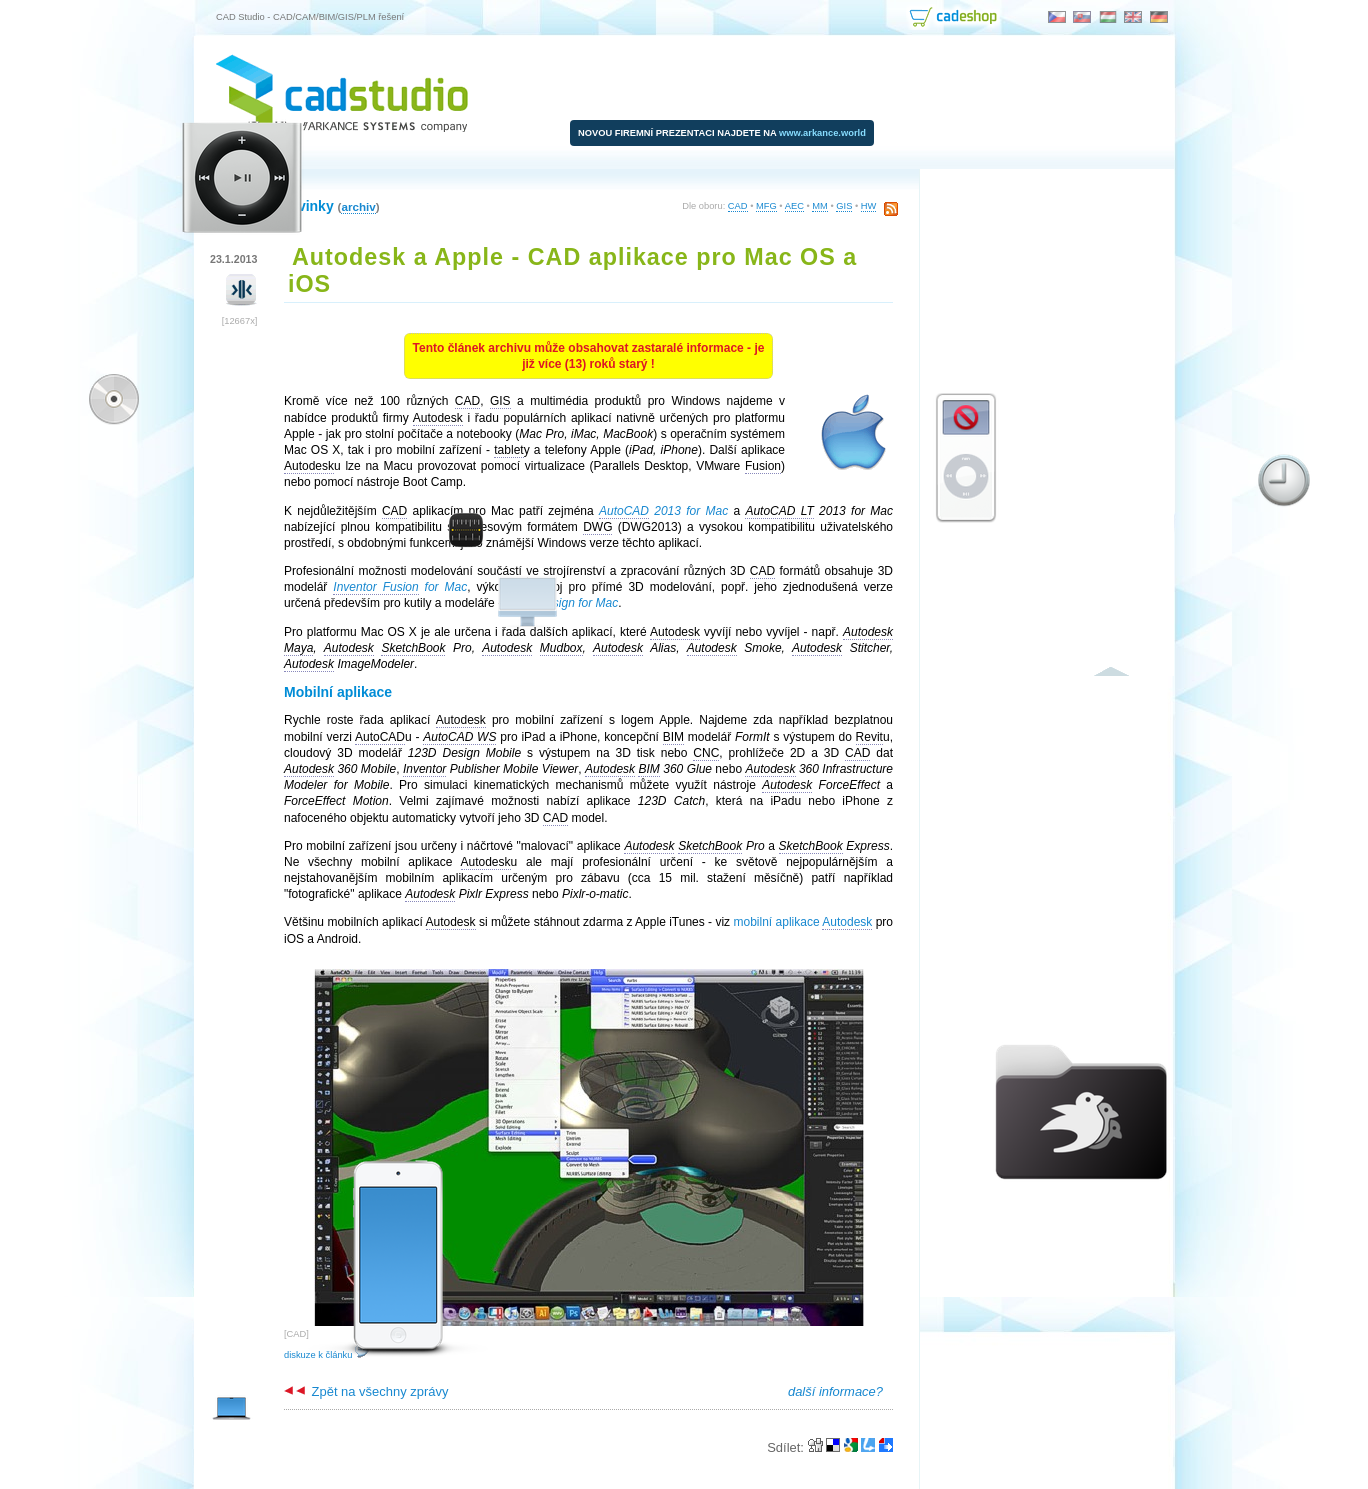  What do you see at coordinates (398, 1258) in the screenshot?
I see `iPod Touch device connected` at bounding box center [398, 1258].